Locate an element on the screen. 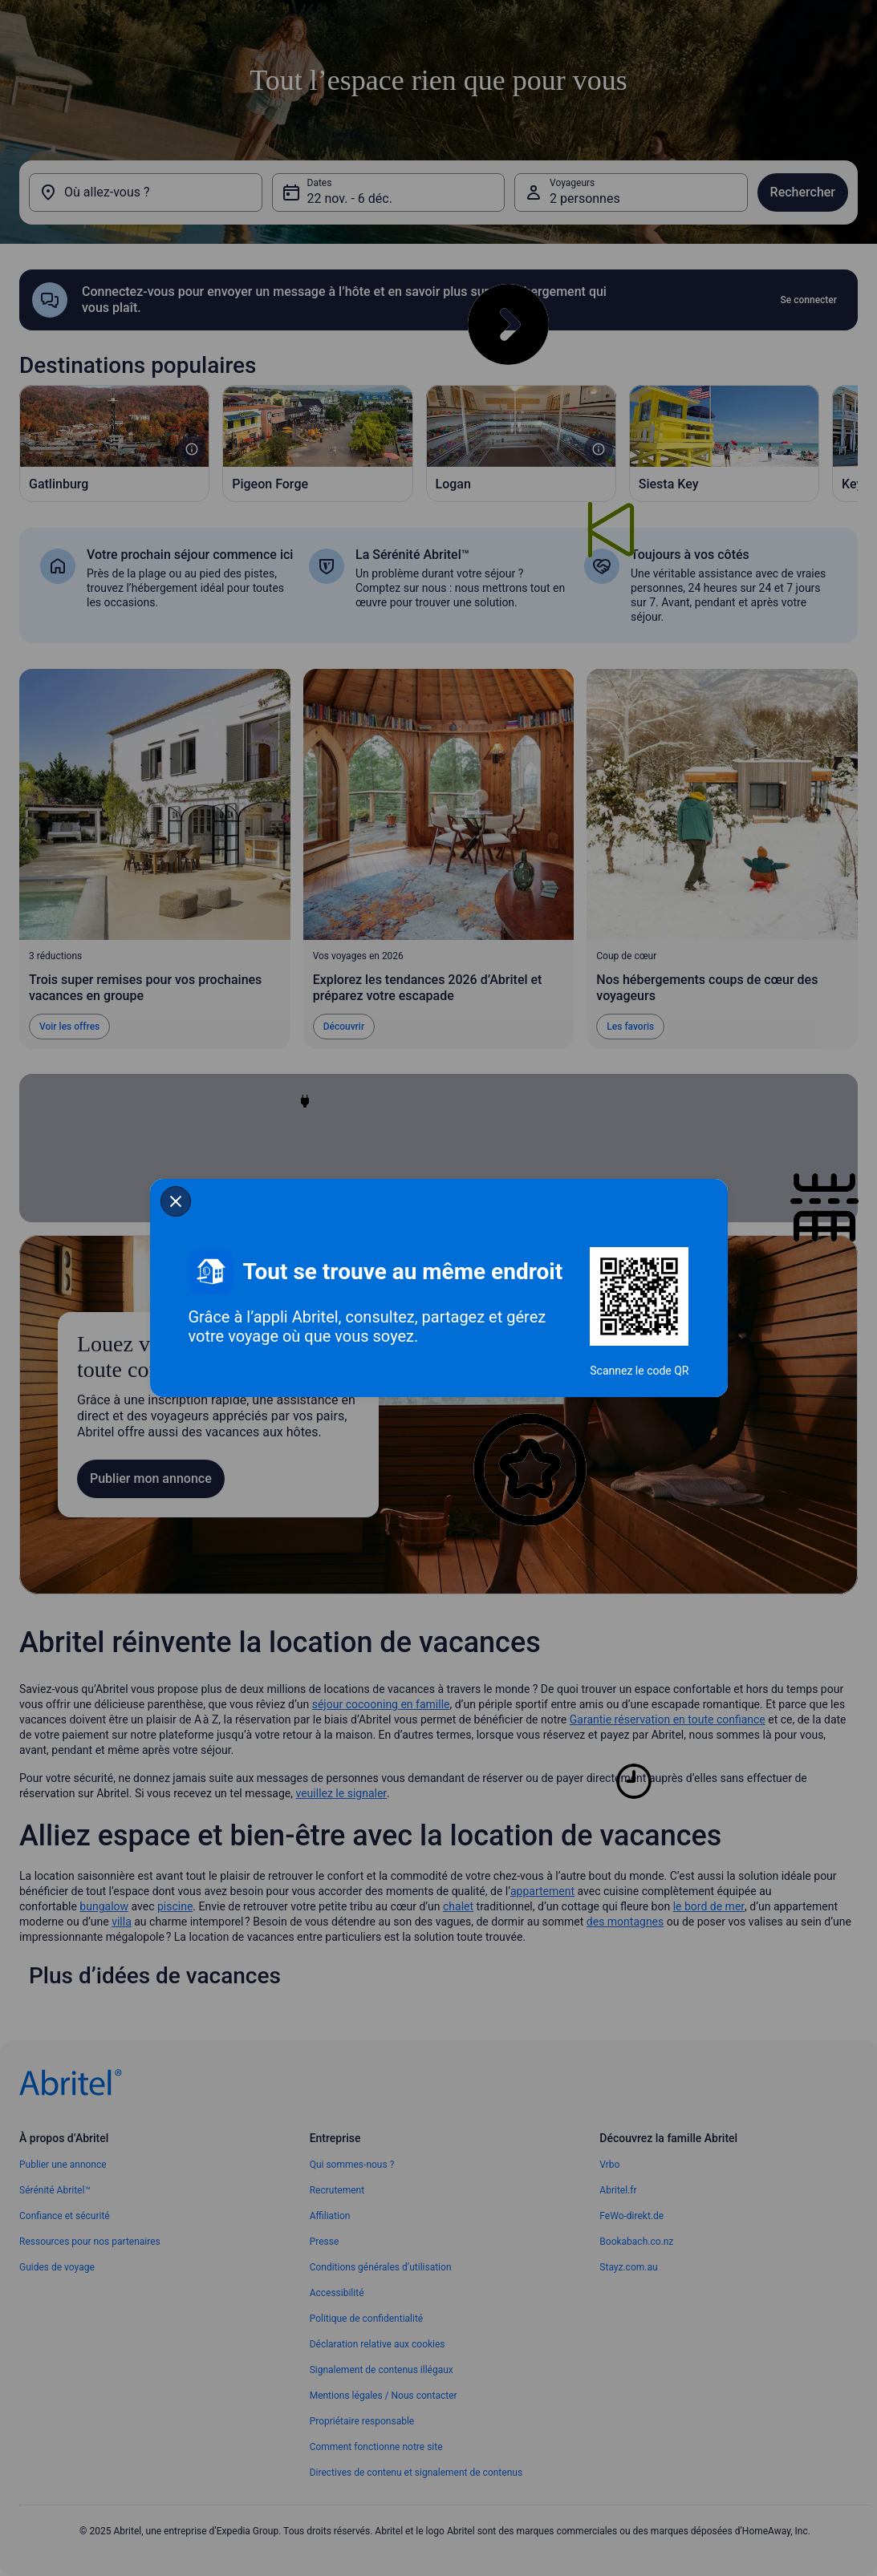  indicates device is charging or connected to power is located at coordinates (305, 1101).